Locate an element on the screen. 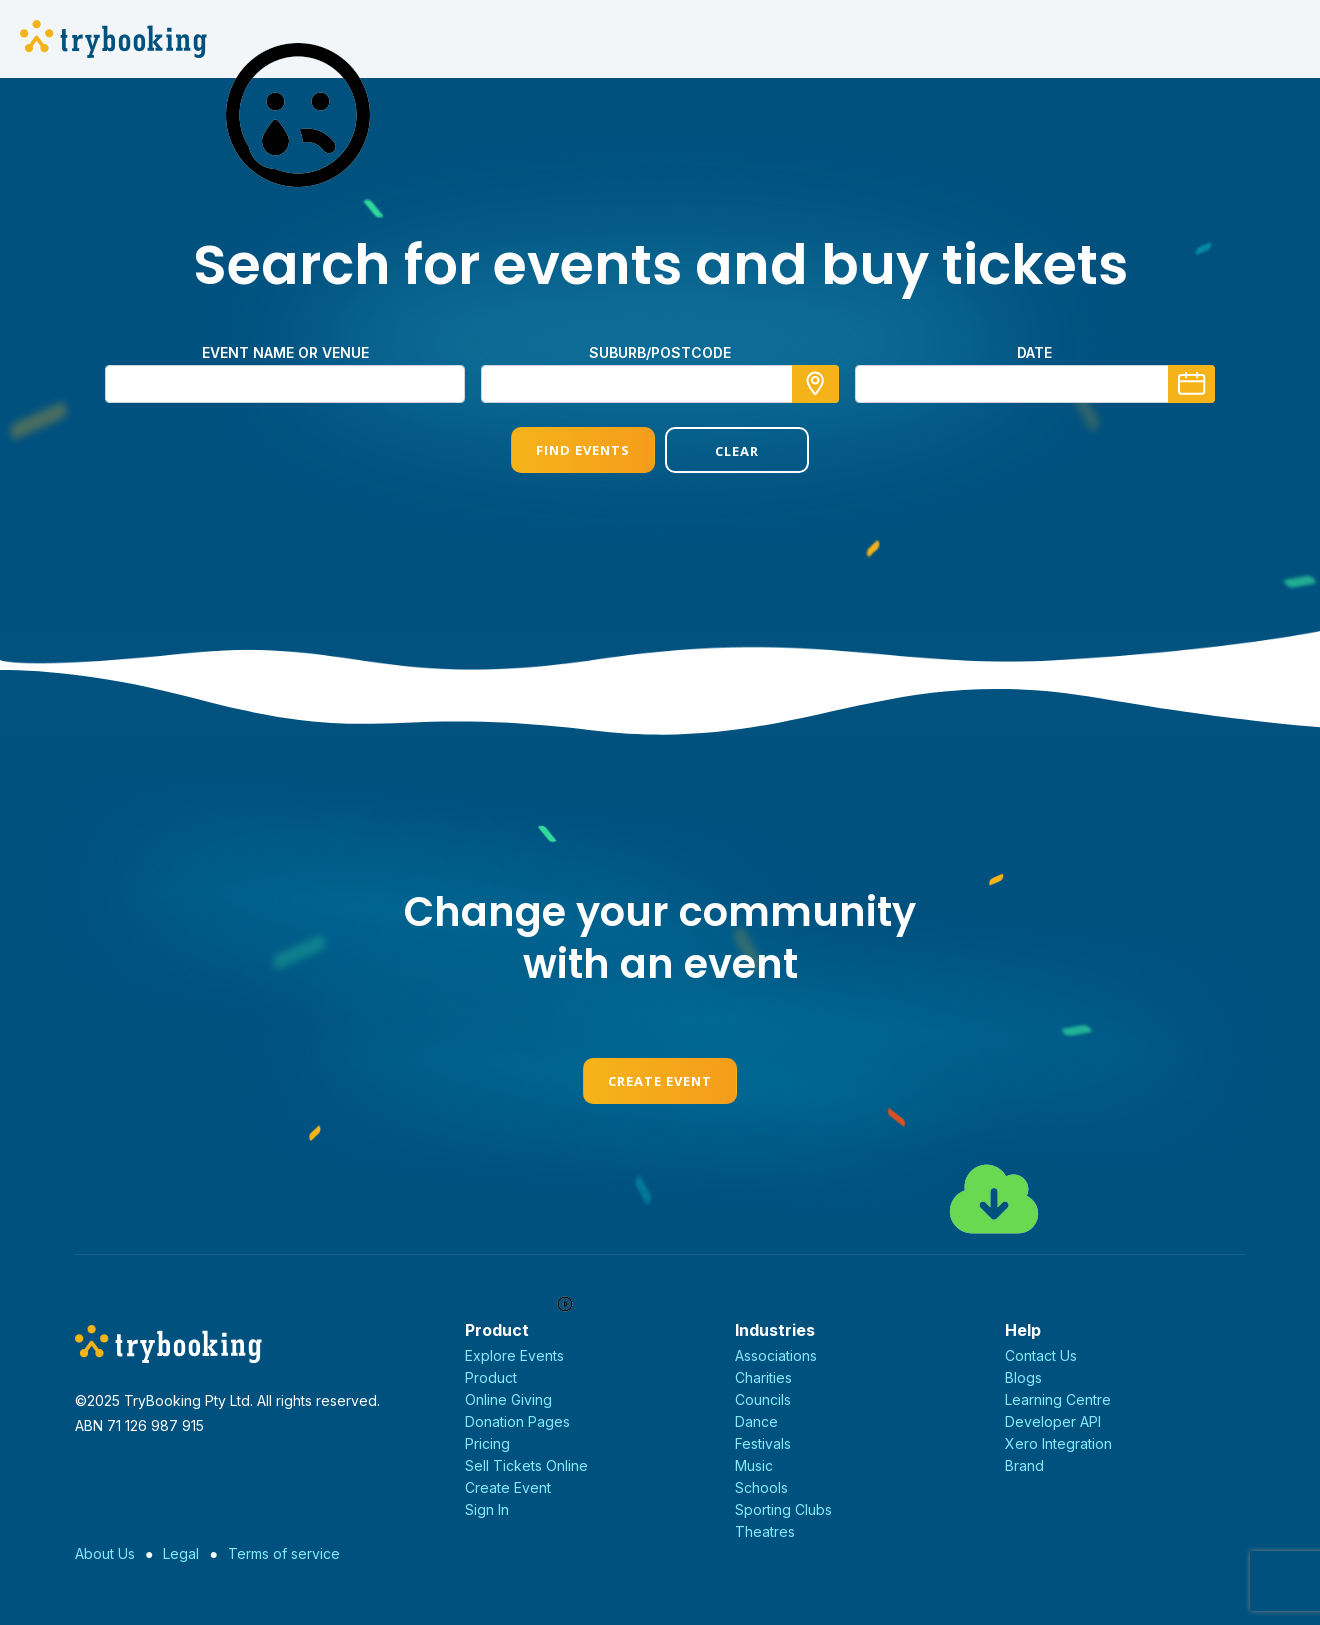  play media or start video is located at coordinates (565, 1304).